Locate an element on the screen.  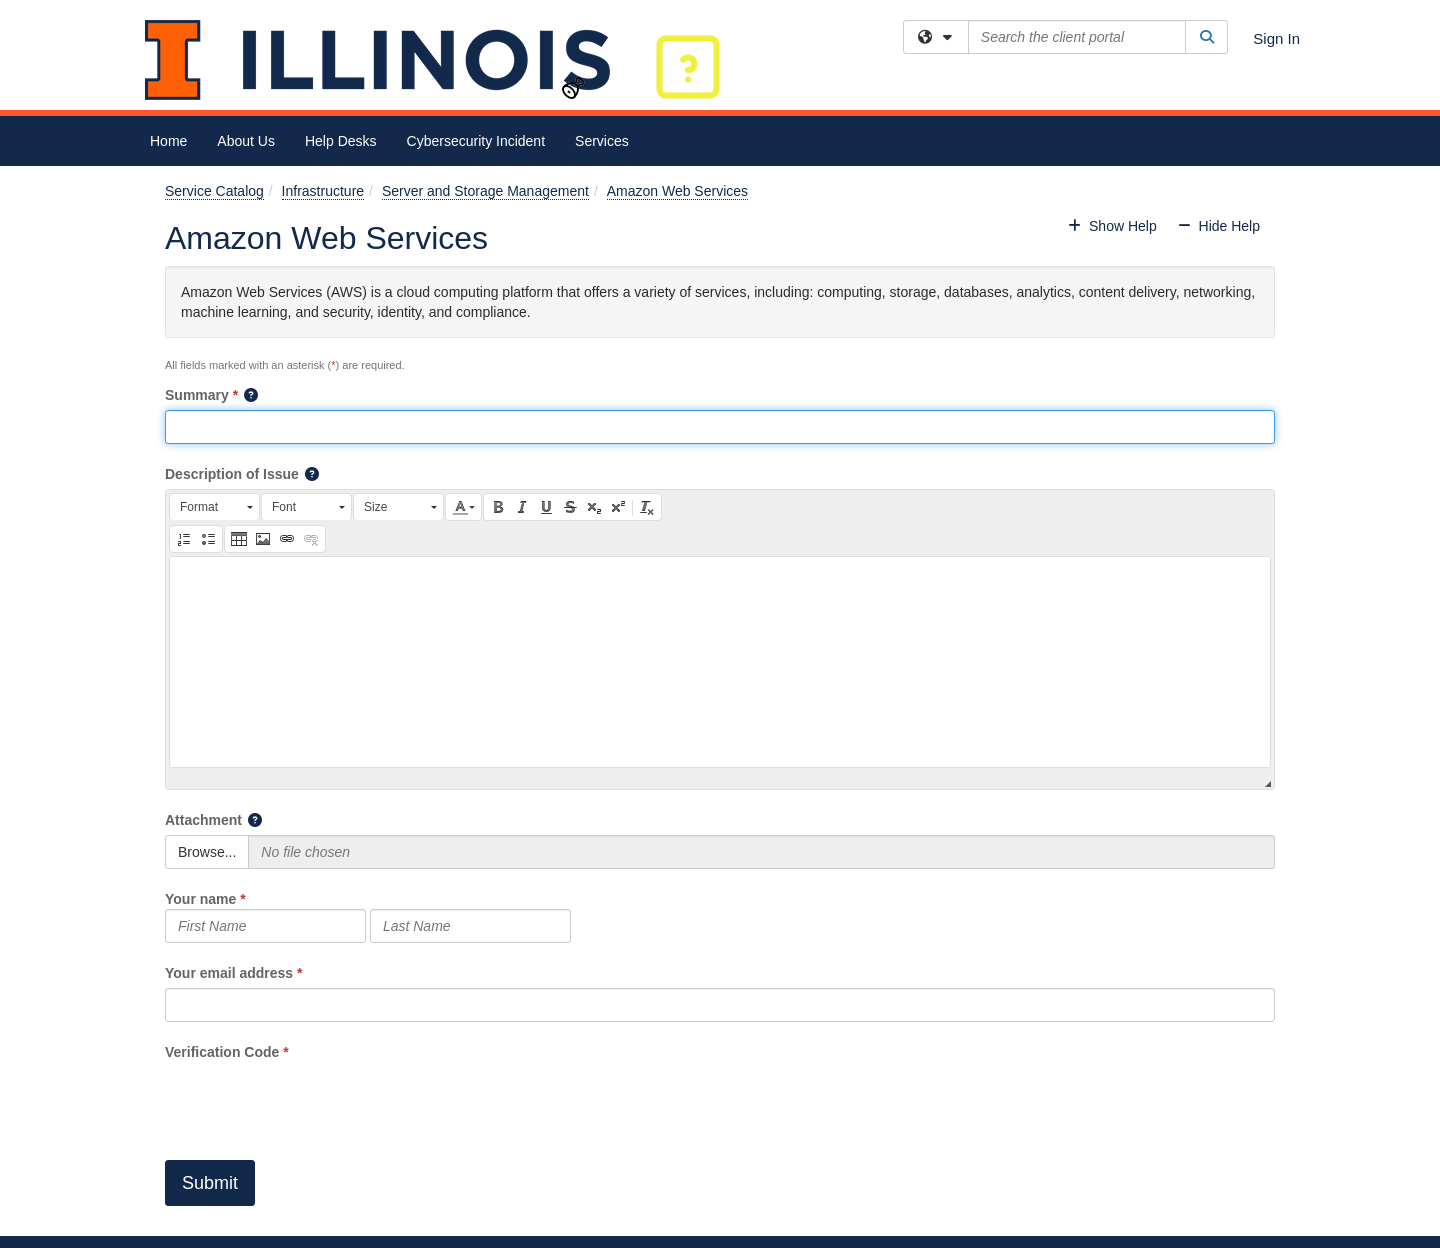
access help or support options is located at coordinates (688, 67).